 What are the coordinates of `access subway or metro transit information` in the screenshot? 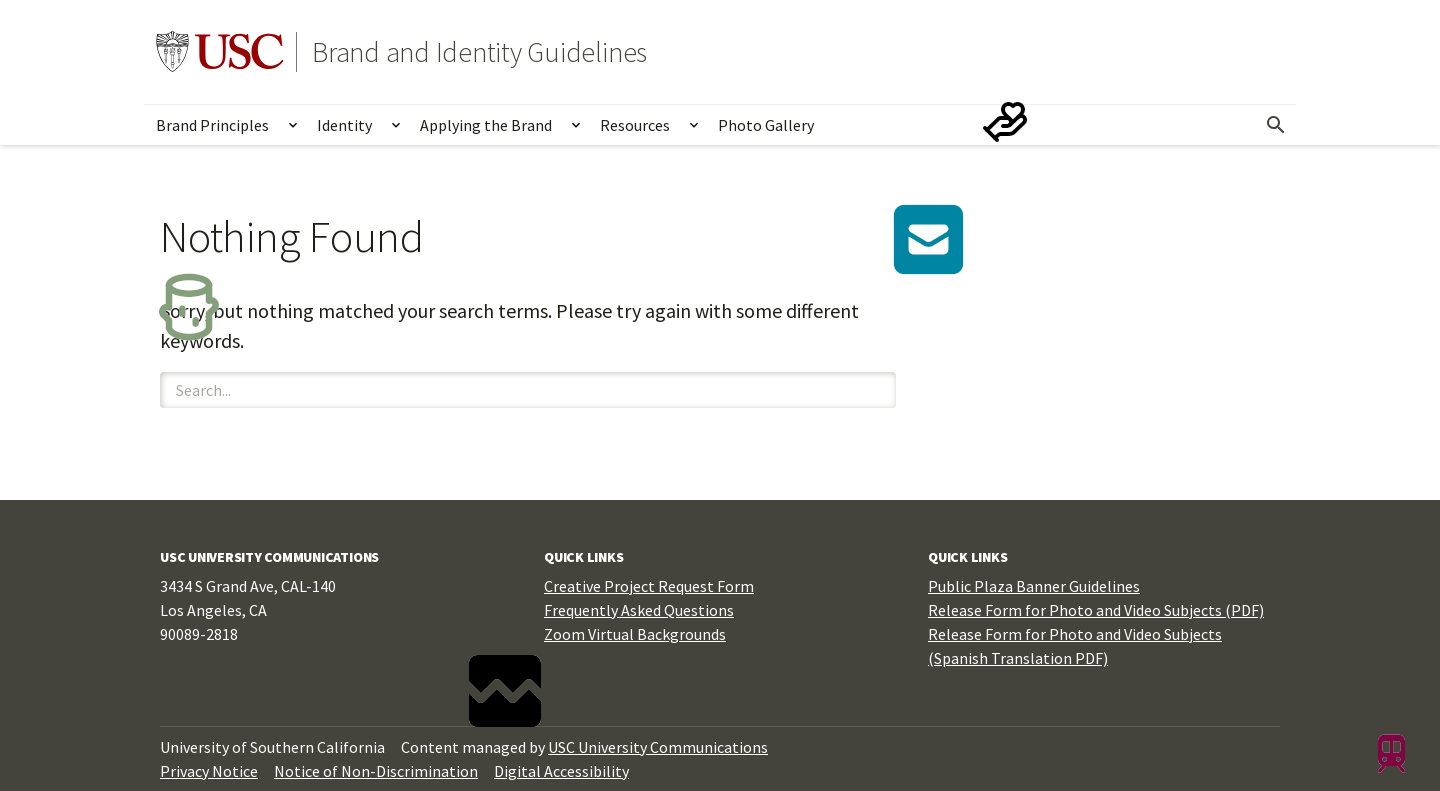 It's located at (1391, 752).